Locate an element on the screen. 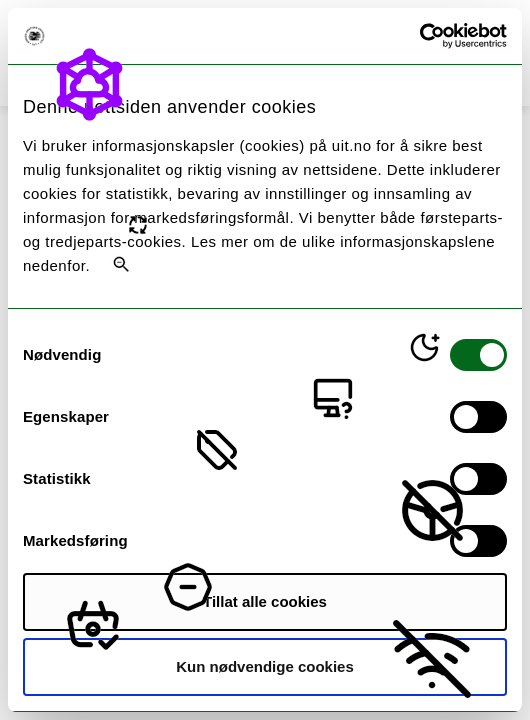  refresh or reload content is located at coordinates (138, 225).